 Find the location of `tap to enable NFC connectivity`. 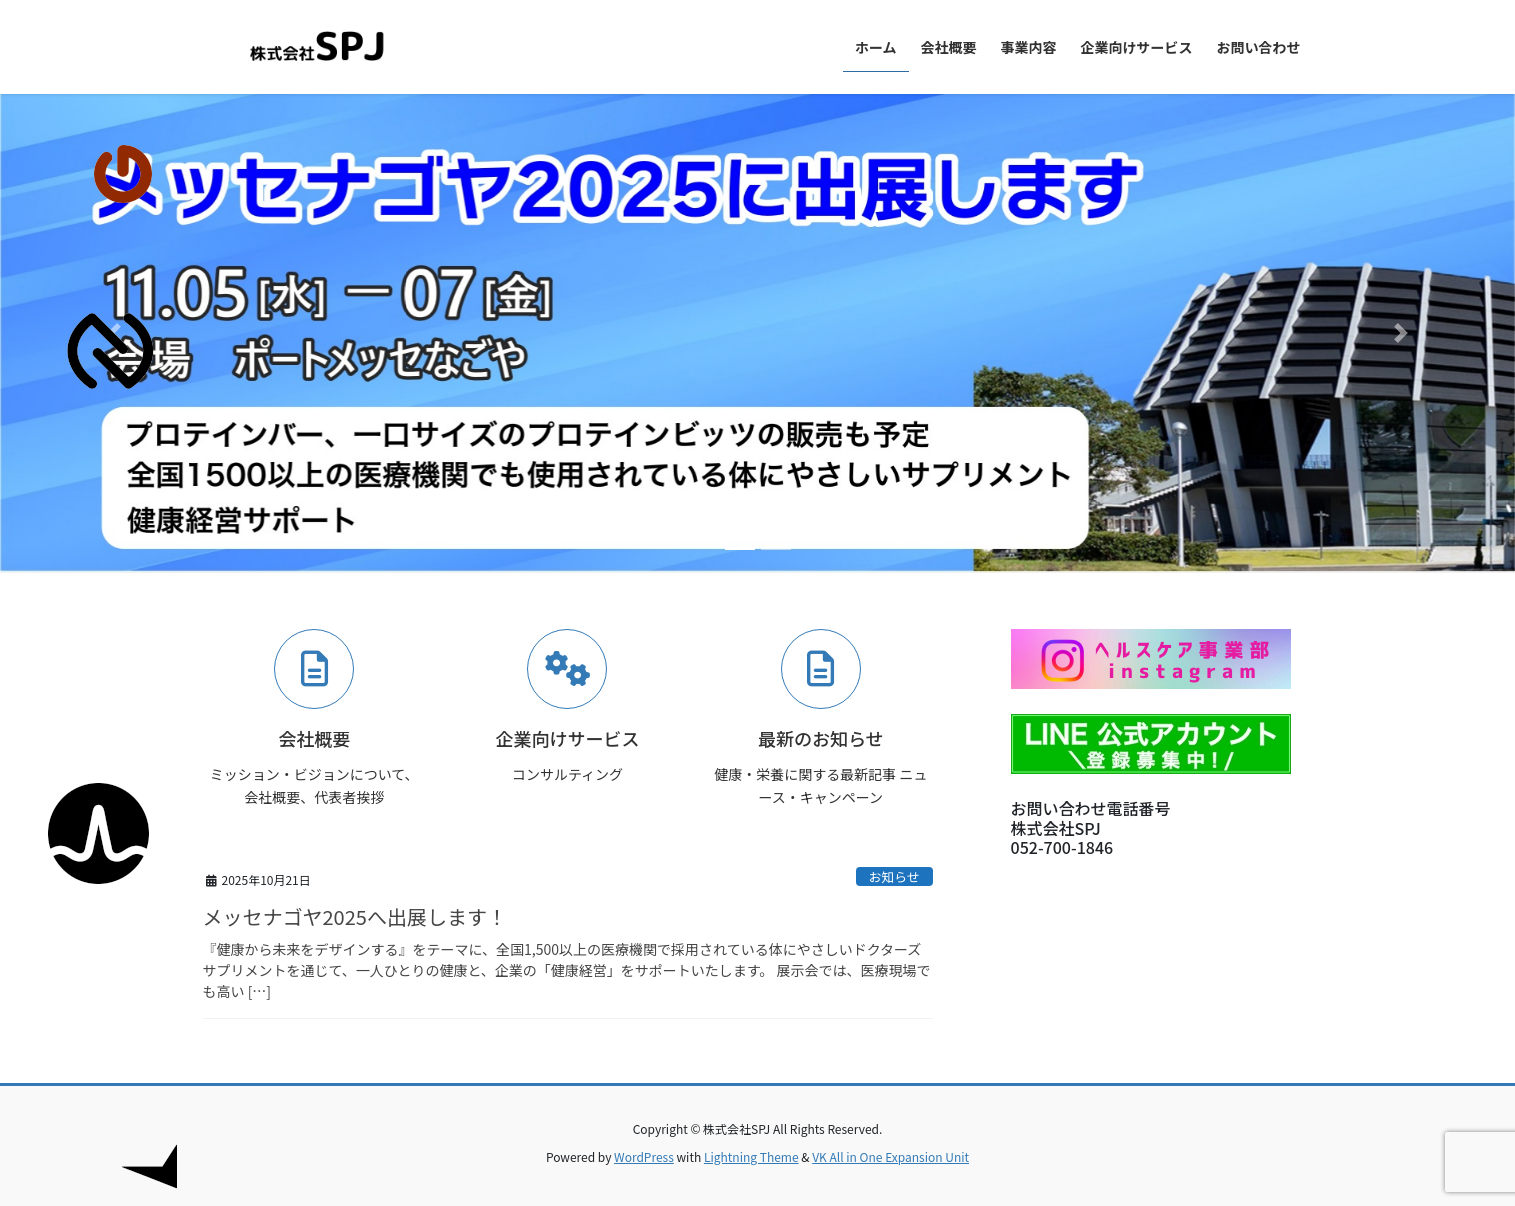

tap to enable NFC connectivity is located at coordinates (110, 351).